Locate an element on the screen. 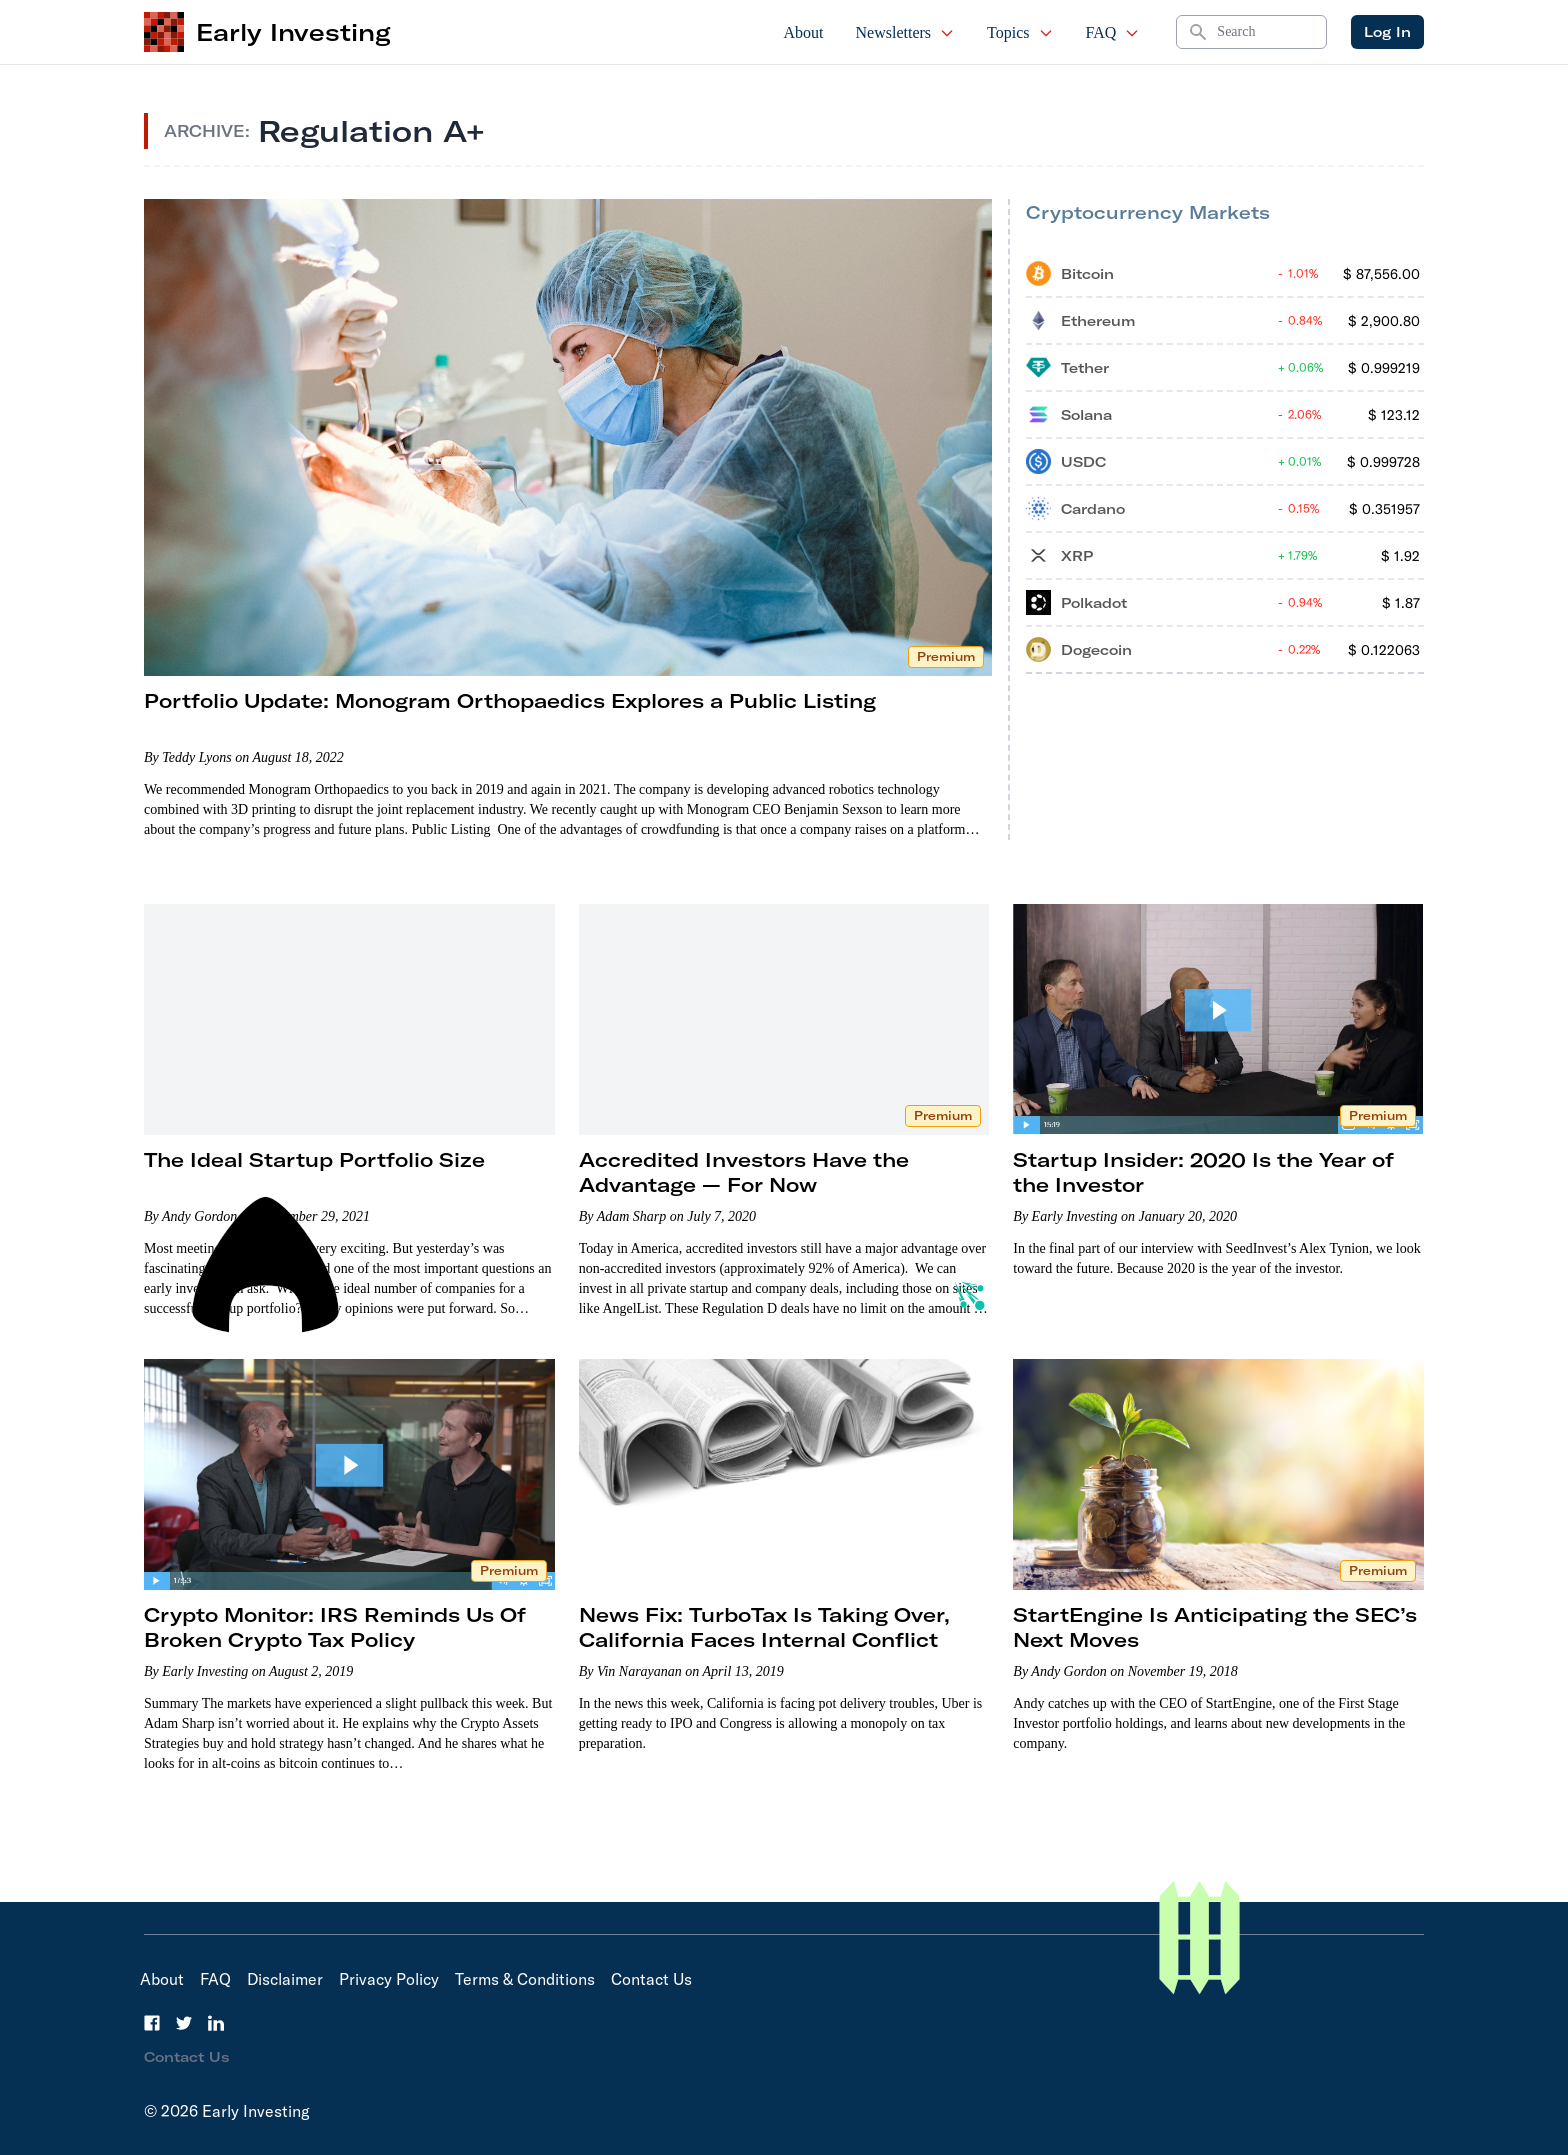 The height and width of the screenshot is (2155, 1568). build or place a fence in your game is located at coordinates (1199, 1938).